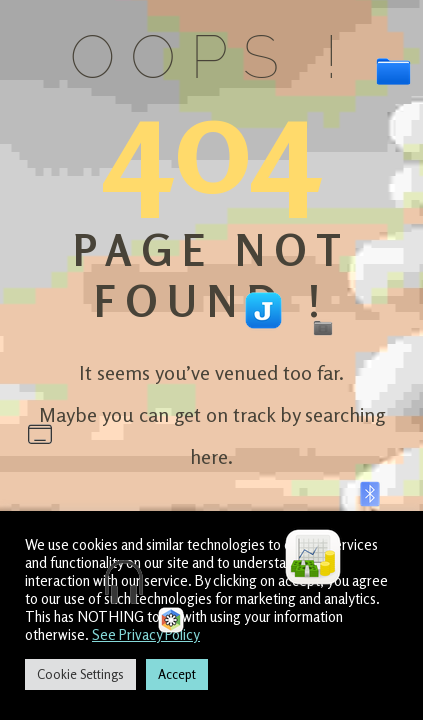  What do you see at coordinates (313, 557) in the screenshot?
I see `open gnucash personal finance application` at bounding box center [313, 557].